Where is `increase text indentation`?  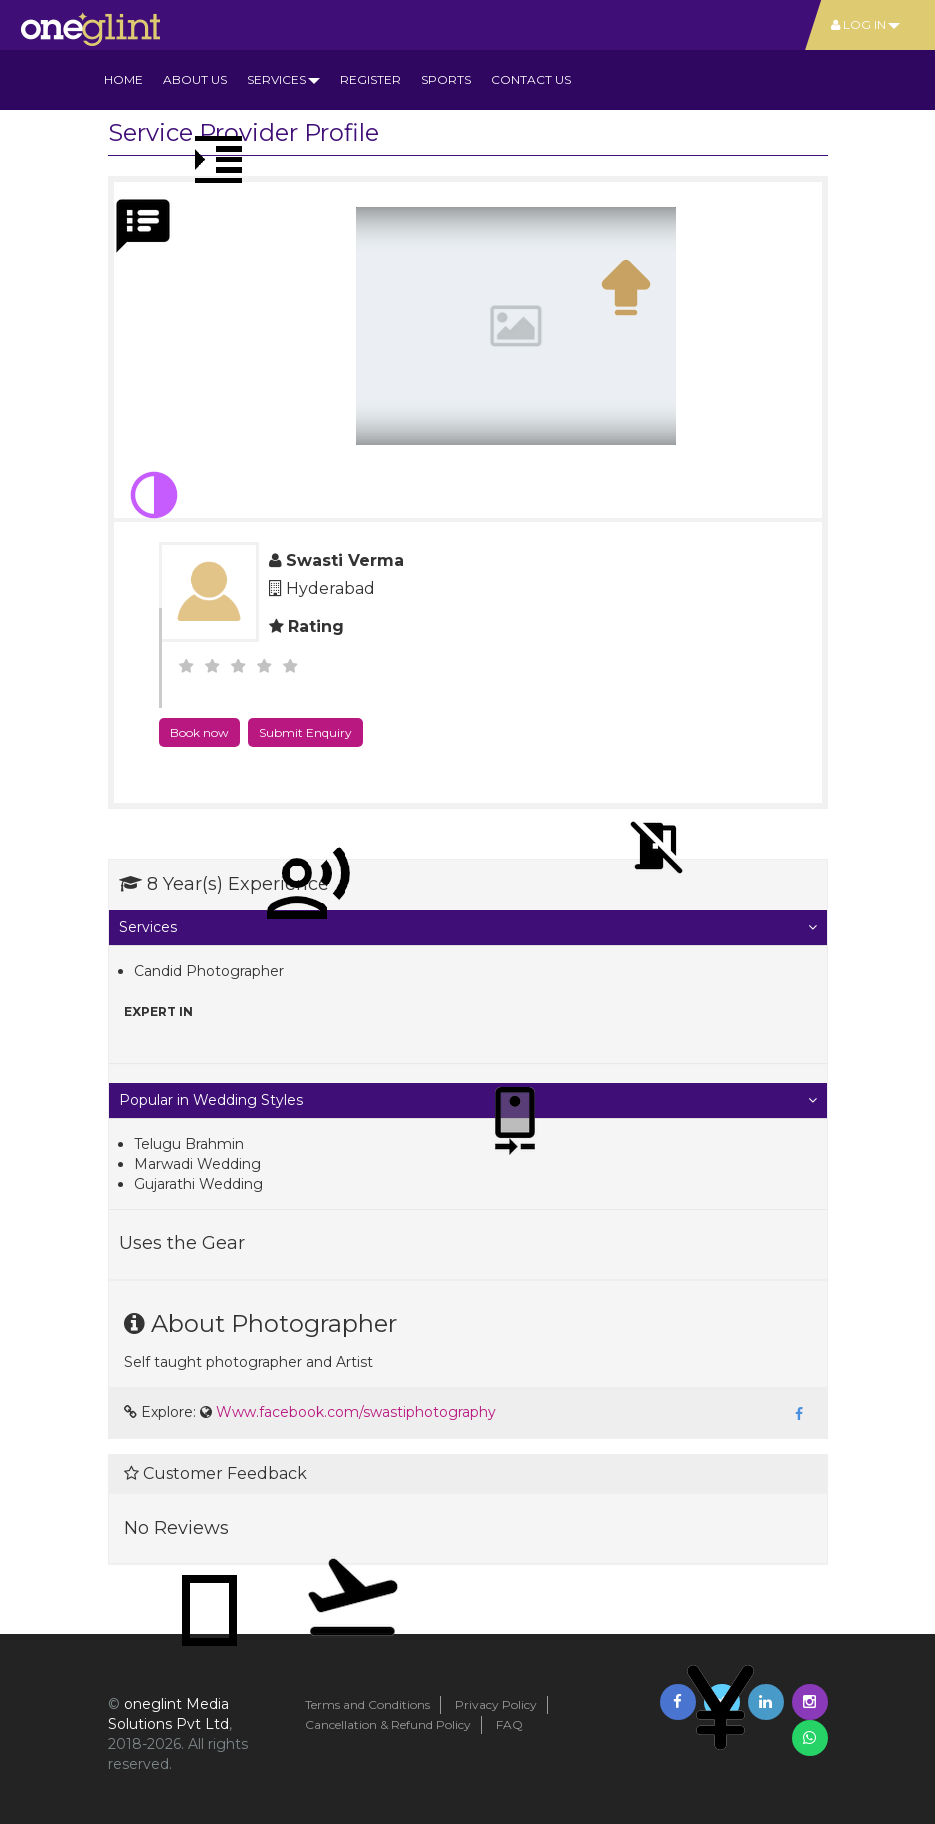
increase text indentation is located at coordinates (218, 159).